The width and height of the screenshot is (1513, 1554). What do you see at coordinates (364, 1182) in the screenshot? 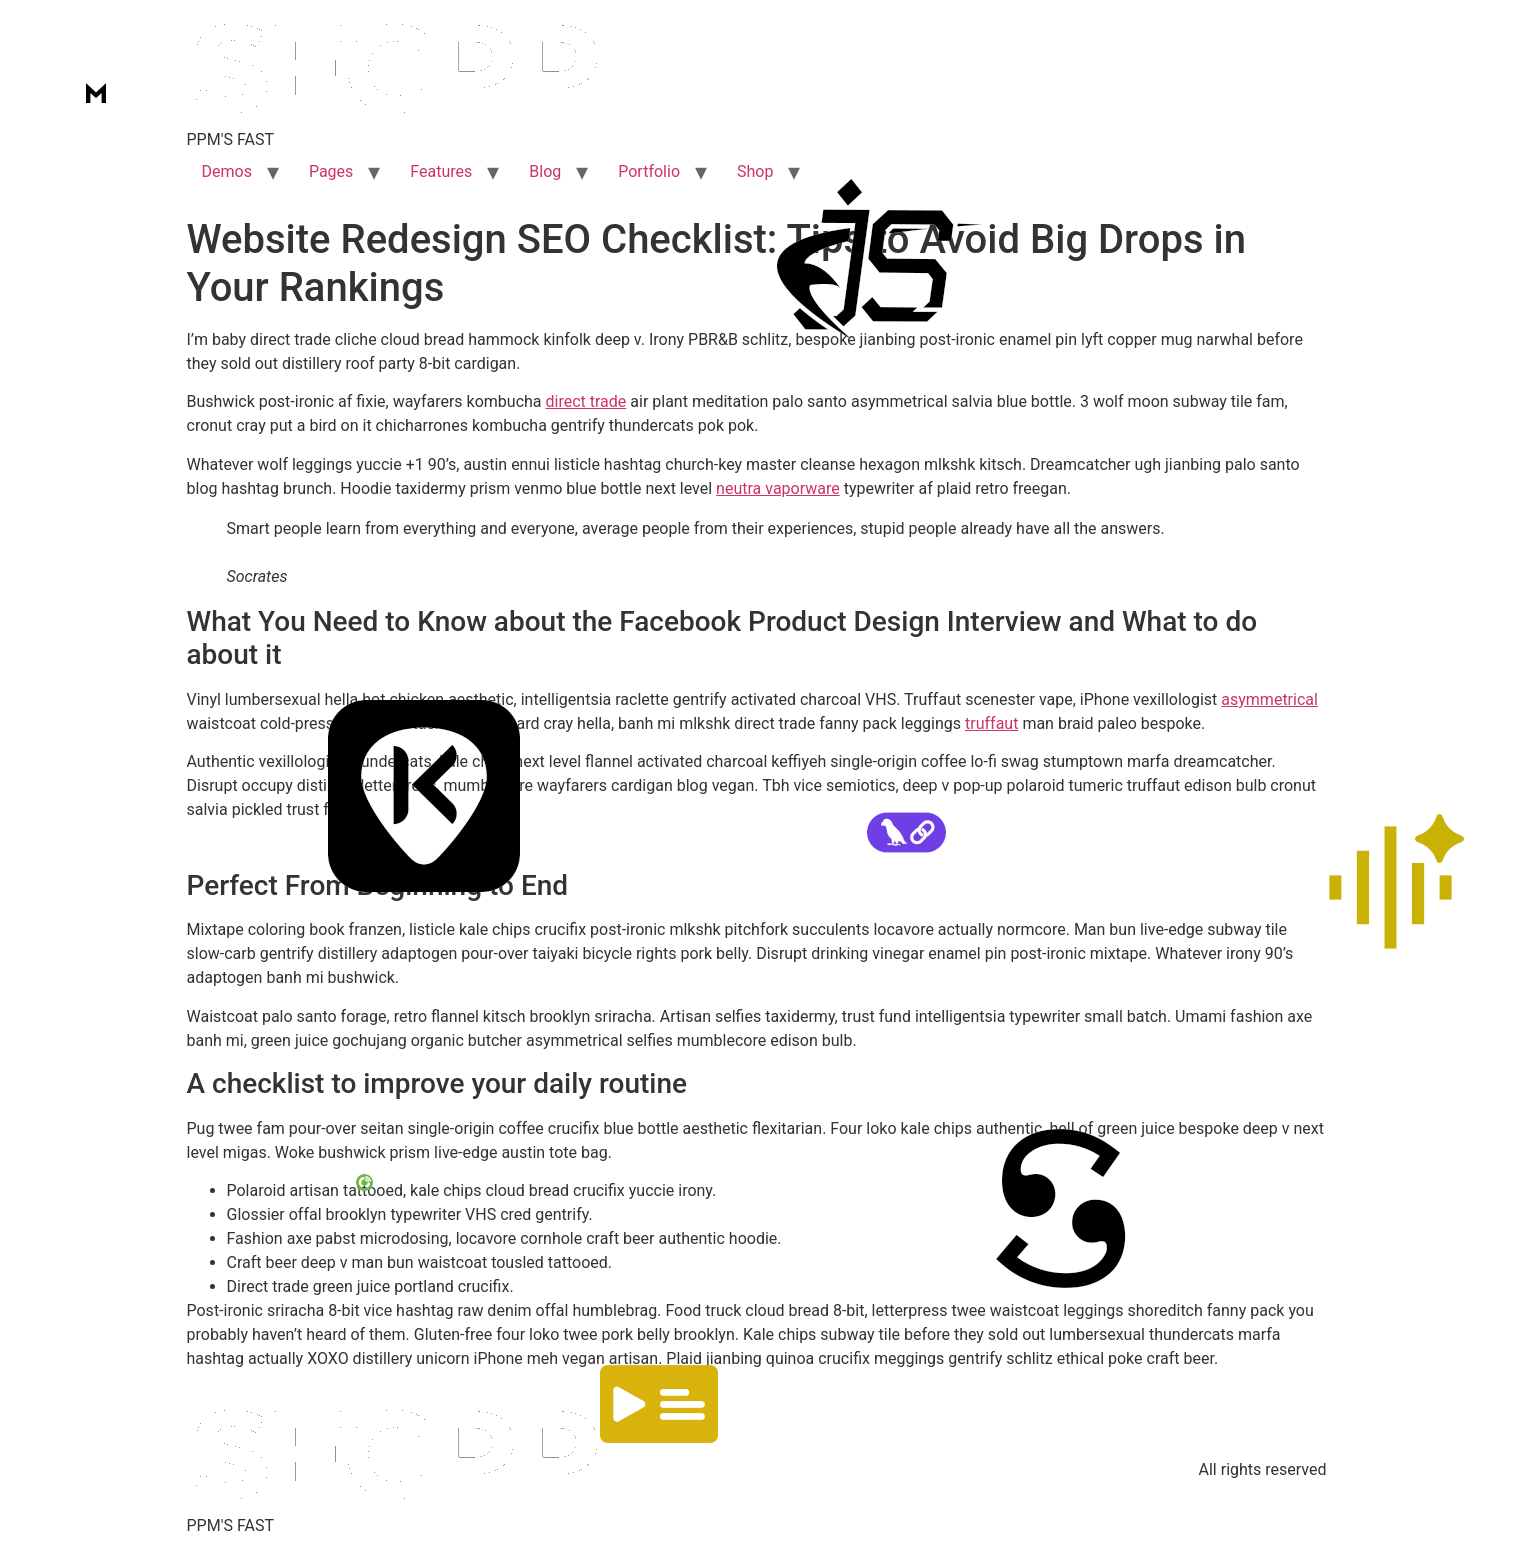
I see `open the Player FM podcast app` at bounding box center [364, 1182].